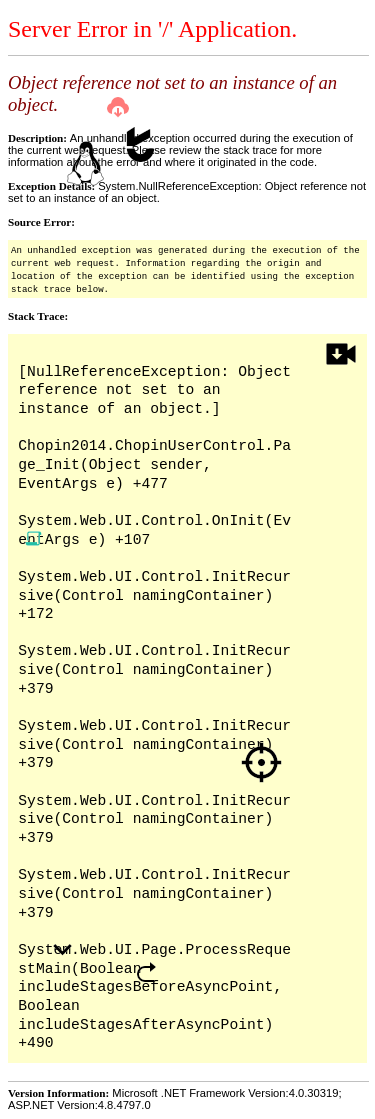 Image resolution: width=375 pixels, height=1119 pixels. Describe the element at coordinates (118, 107) in the screenshot. I see `download file from cloud storage` at that location.